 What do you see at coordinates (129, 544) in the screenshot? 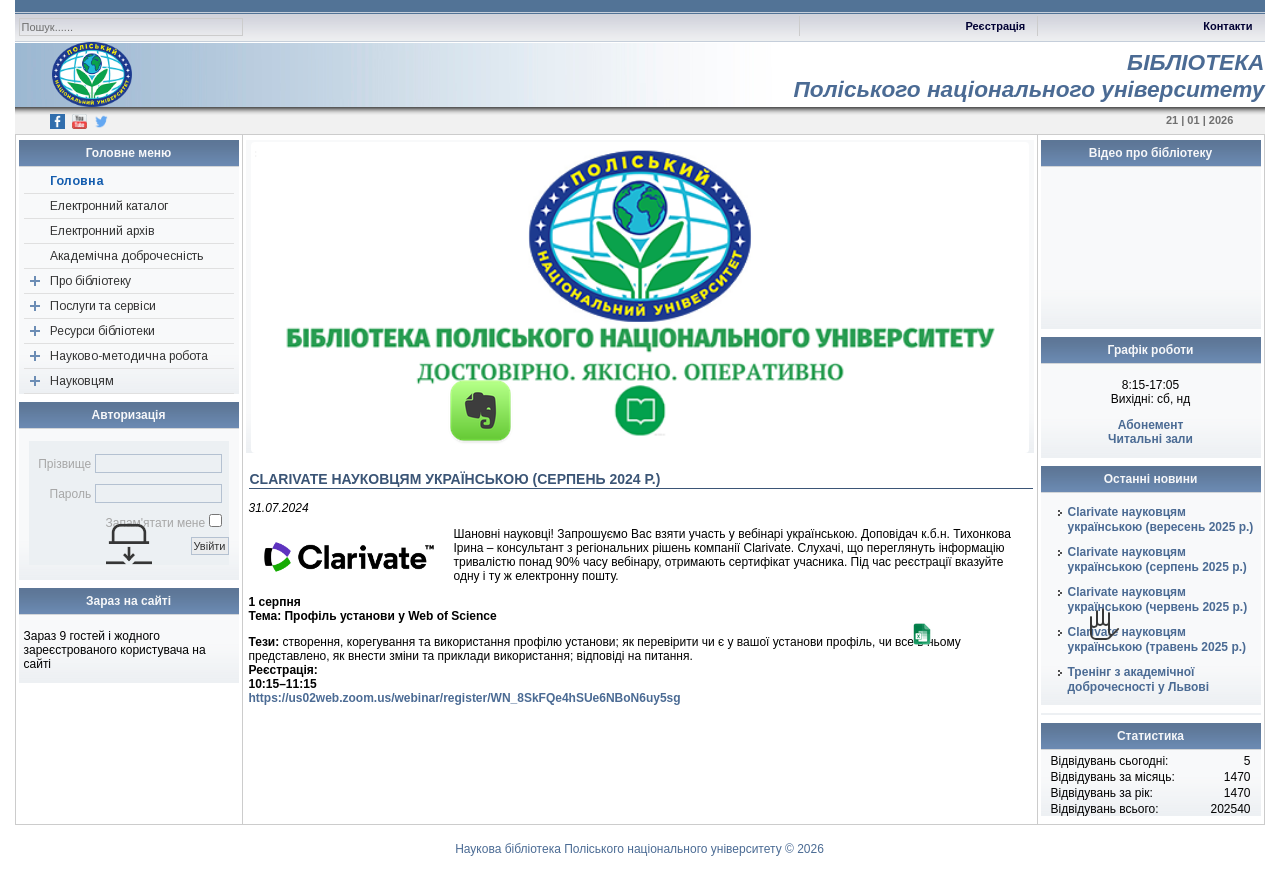
I see `minimize window to dock` at bounding box center [129, 544].